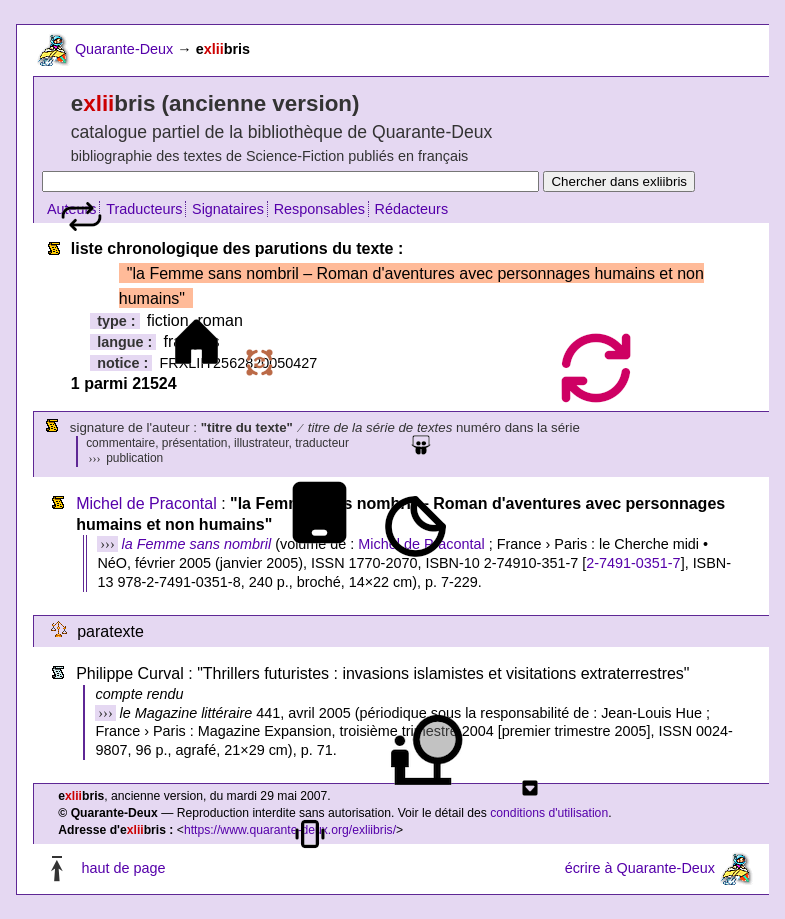 Image resolution: width=785 pixels, height=919 pixels. I want to click on enable repeat mode for playback, so click(81, 216).